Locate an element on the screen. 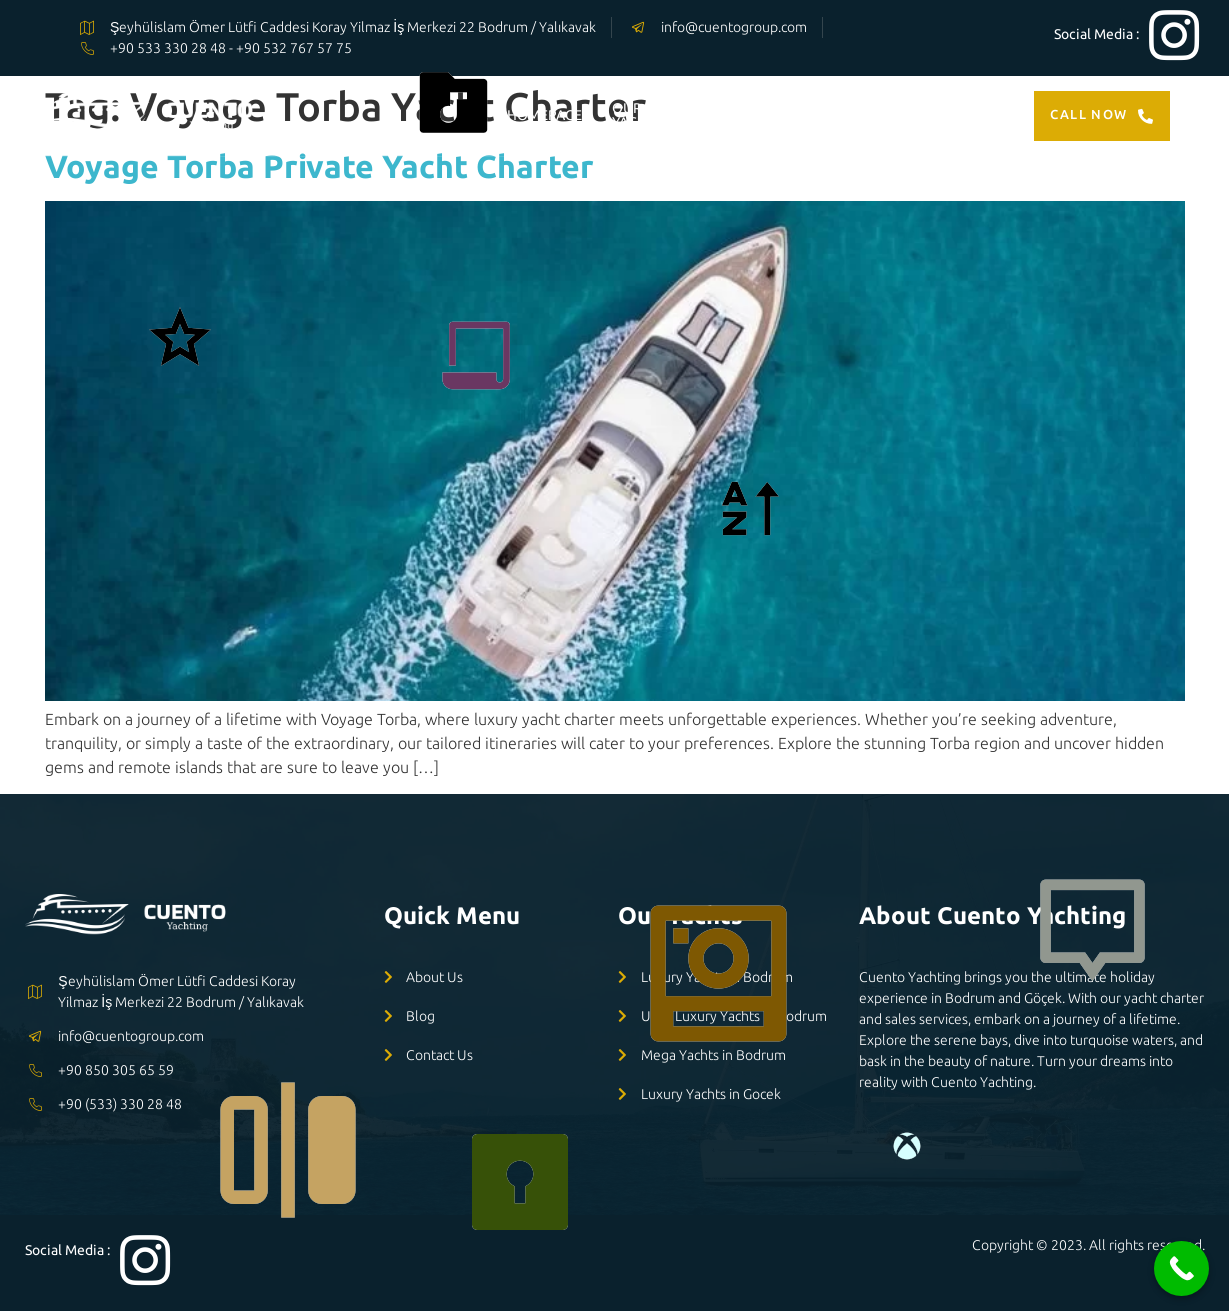  access photo gallery or instant camera feature is located at coordinates (718, 973).